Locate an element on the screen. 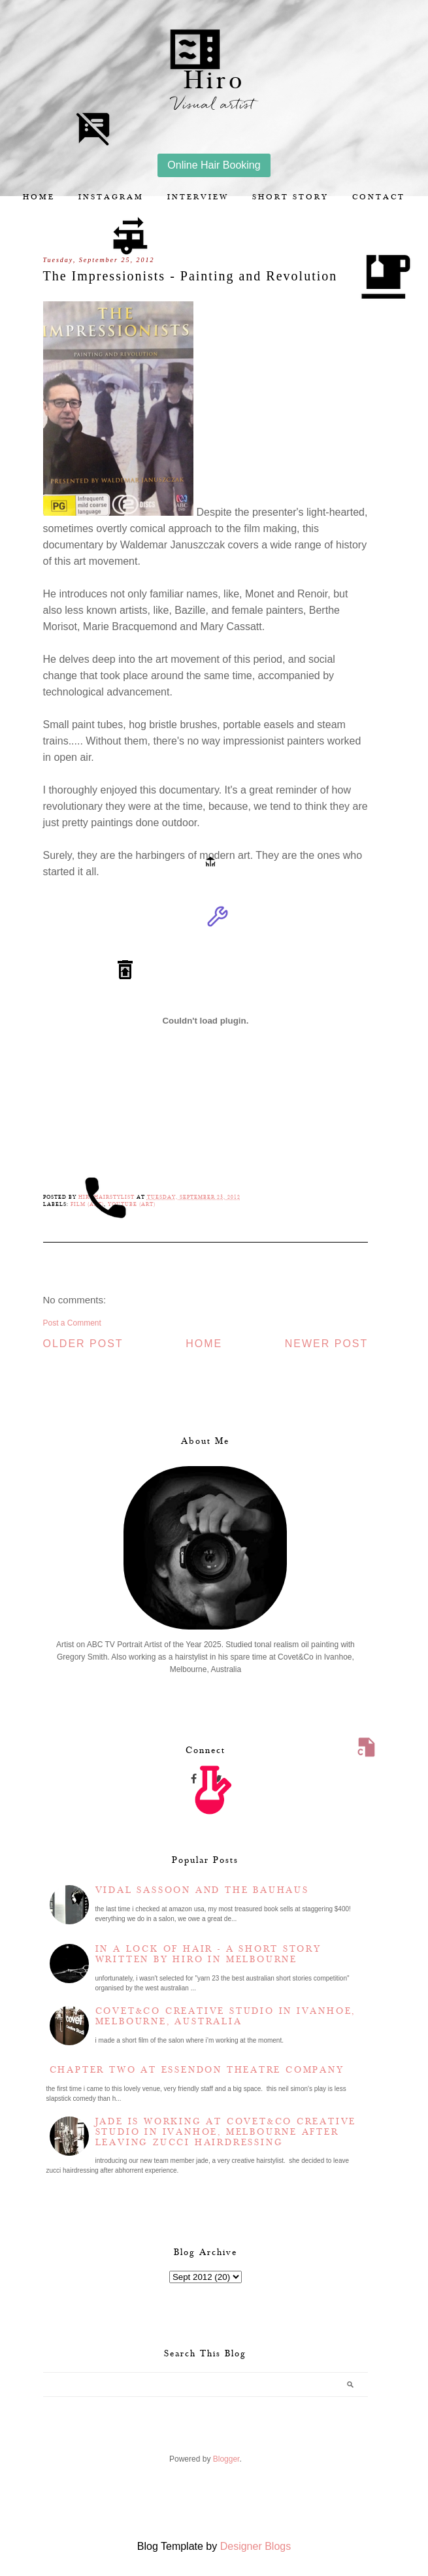  restore a deleted item from trash is located at coordinates (125, 969).